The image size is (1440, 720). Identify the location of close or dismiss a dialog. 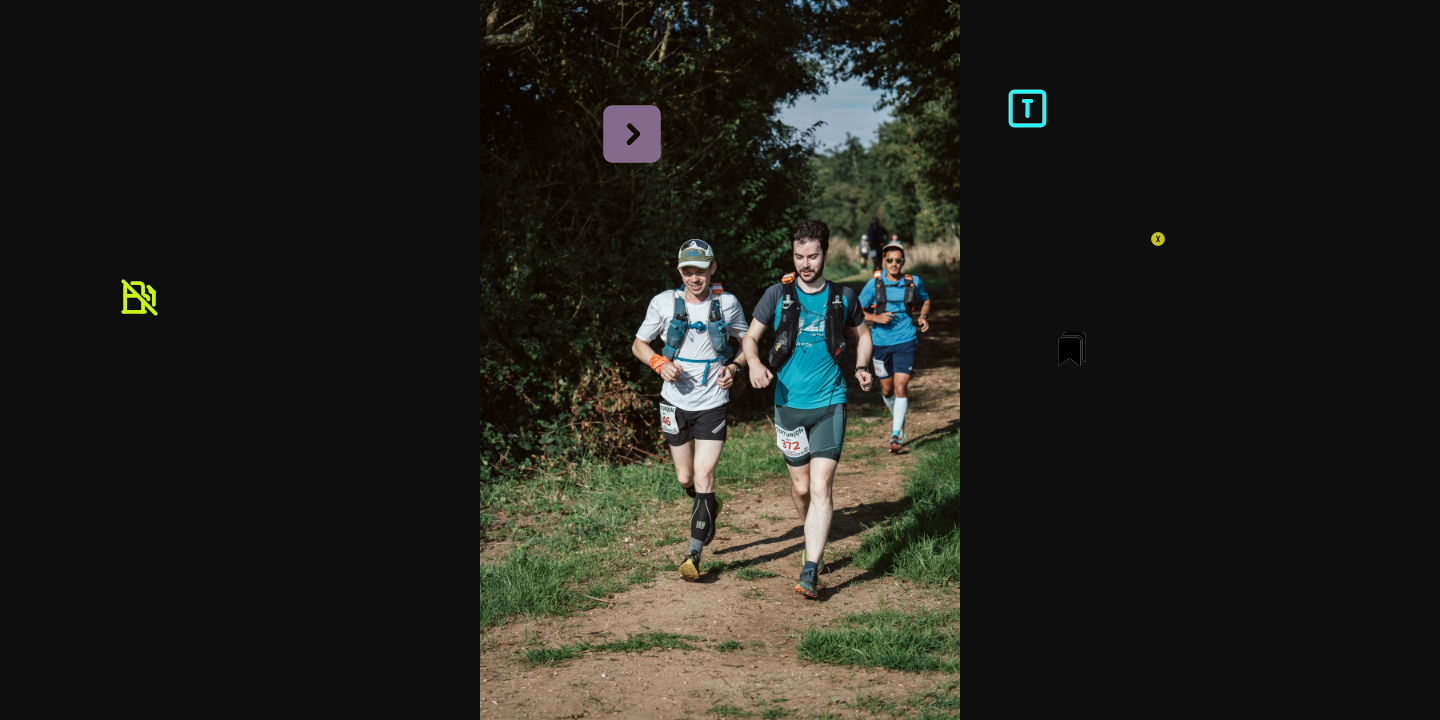
(1158, 239).